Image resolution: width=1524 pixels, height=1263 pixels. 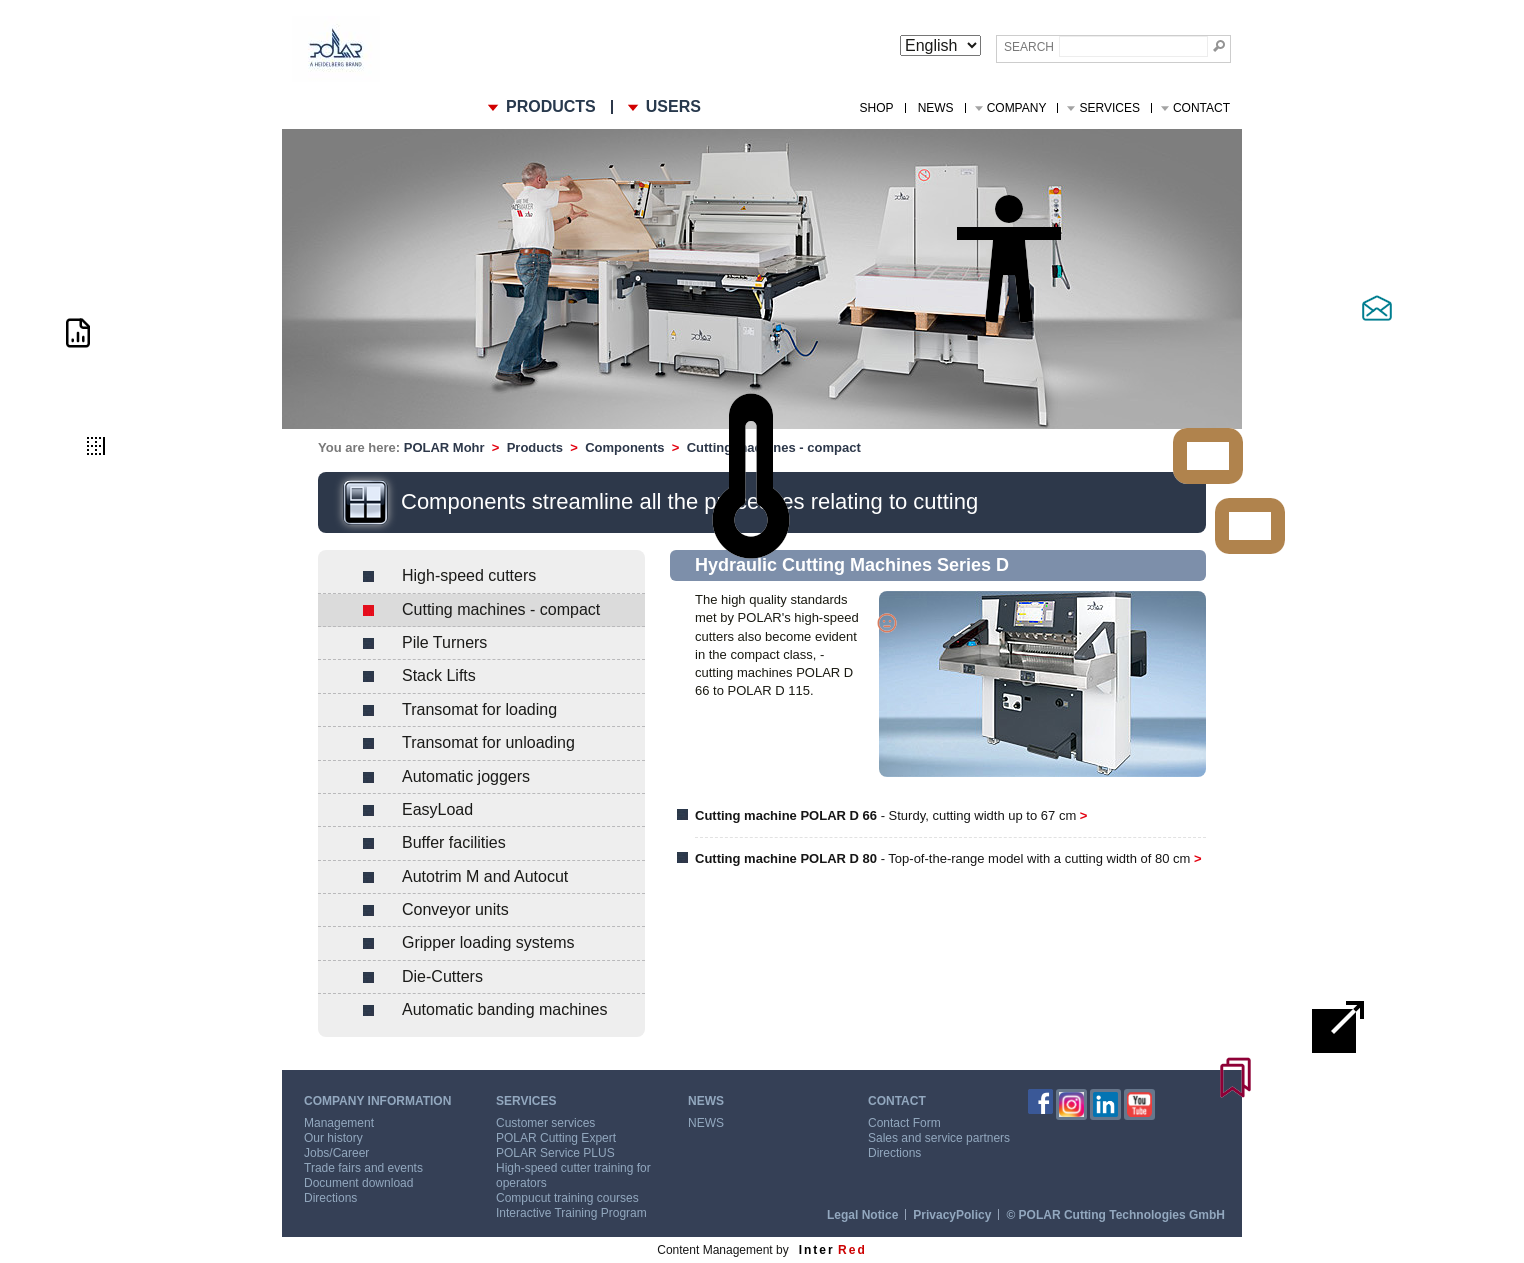 What do you see at coordinates (1377, 308) in the screenshot?
I see `view an opened or read email` at bounding box center [1377, 308].